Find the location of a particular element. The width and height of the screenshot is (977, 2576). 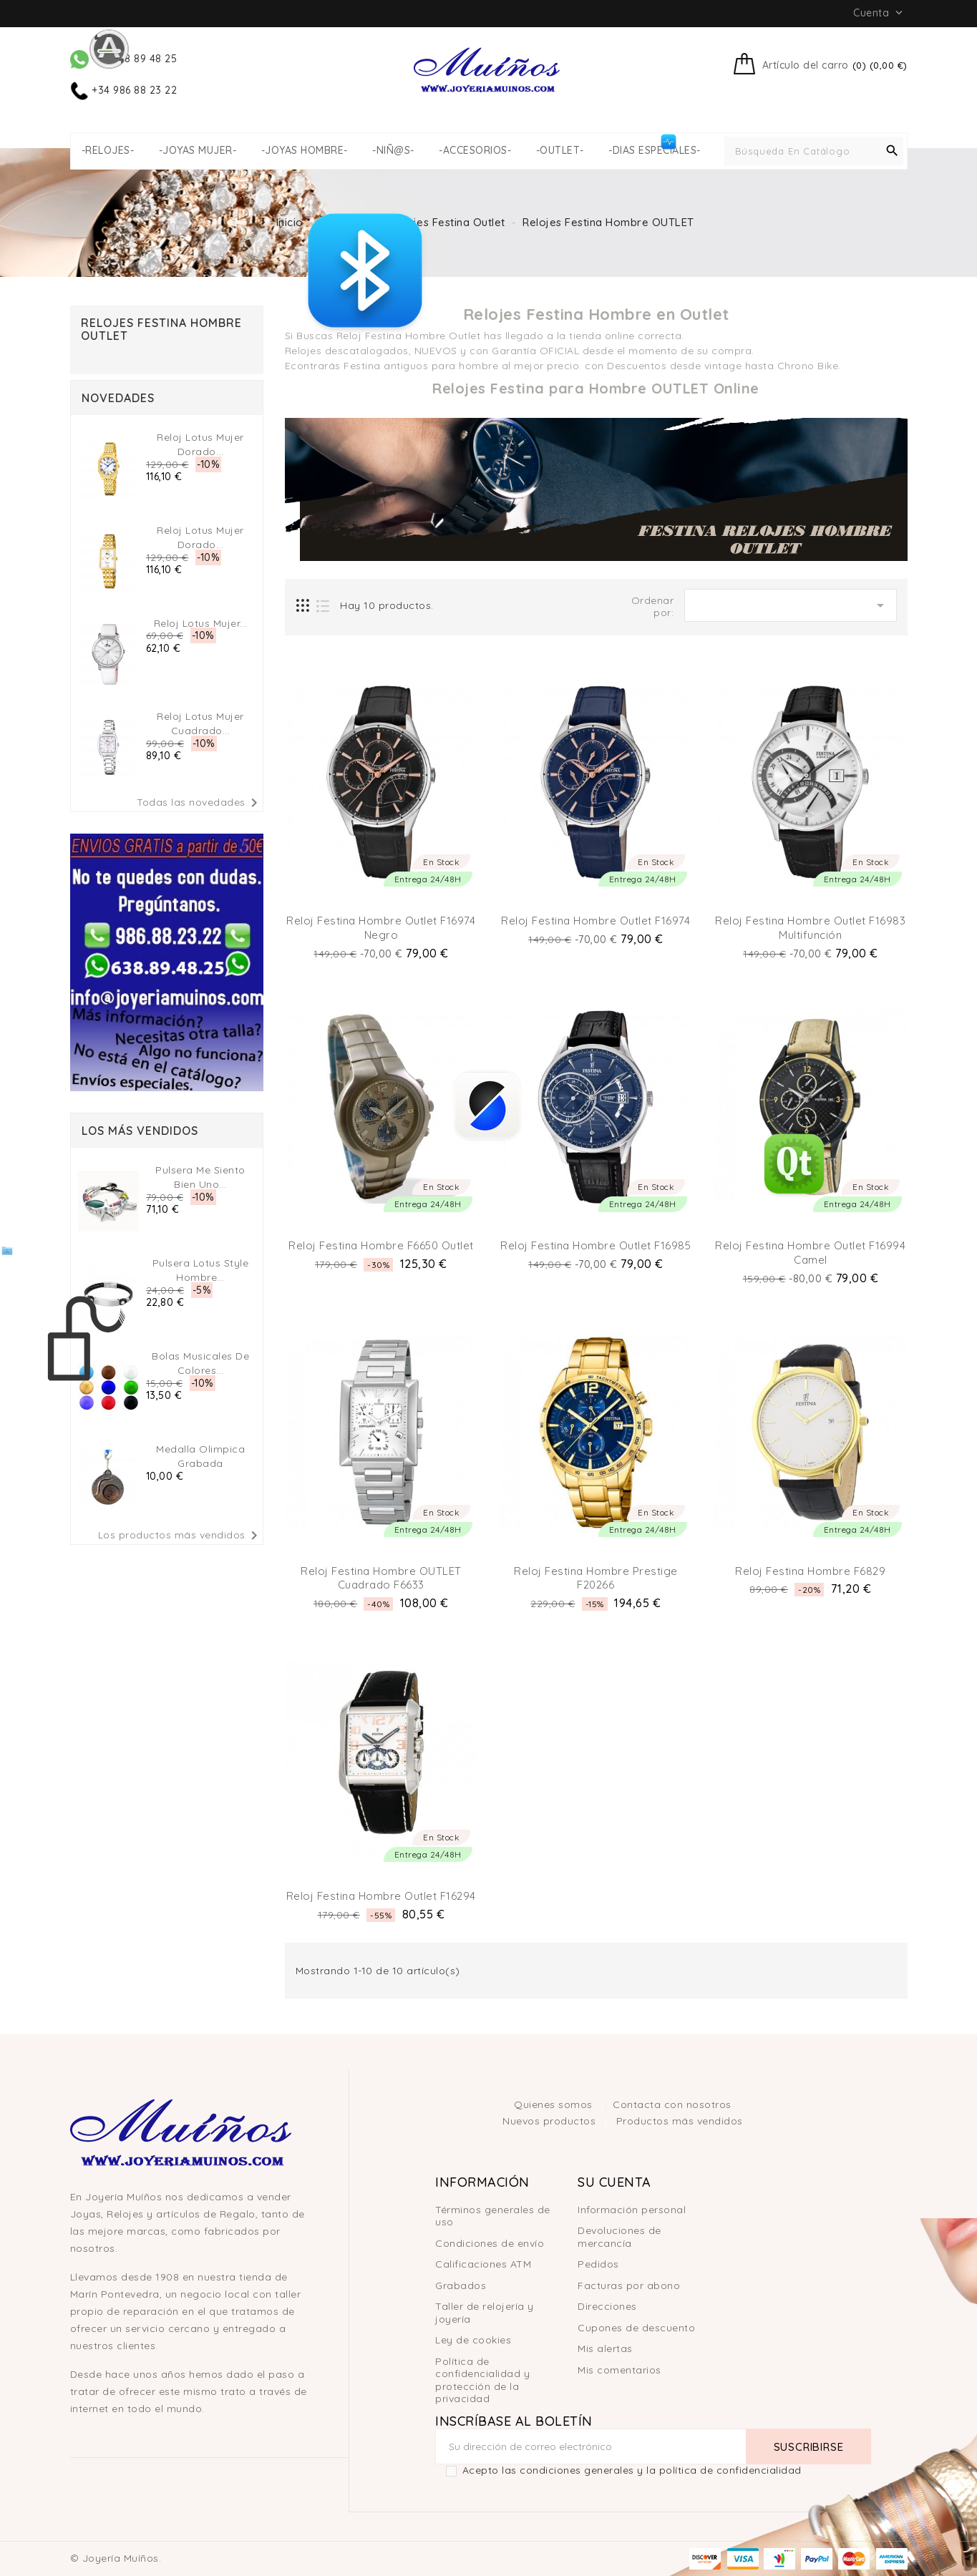

open wxcas network statistics monitor is located at coordinates (669, 142).